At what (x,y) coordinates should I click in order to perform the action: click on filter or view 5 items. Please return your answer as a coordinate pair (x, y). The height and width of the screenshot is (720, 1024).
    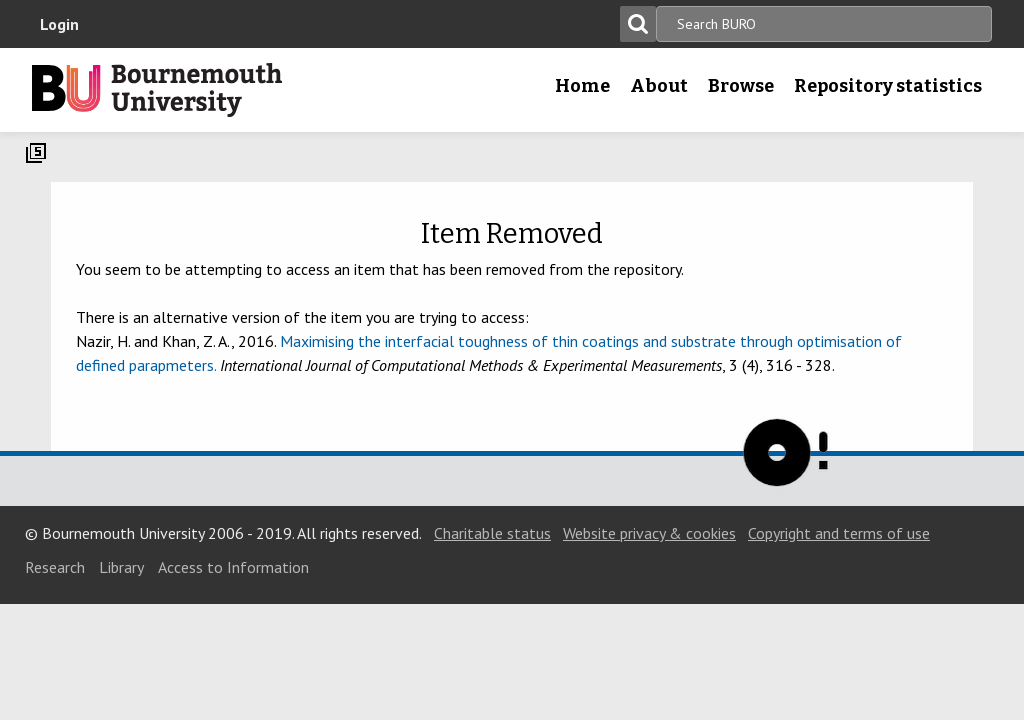
    Looking at the image, I should click on (36, 153).